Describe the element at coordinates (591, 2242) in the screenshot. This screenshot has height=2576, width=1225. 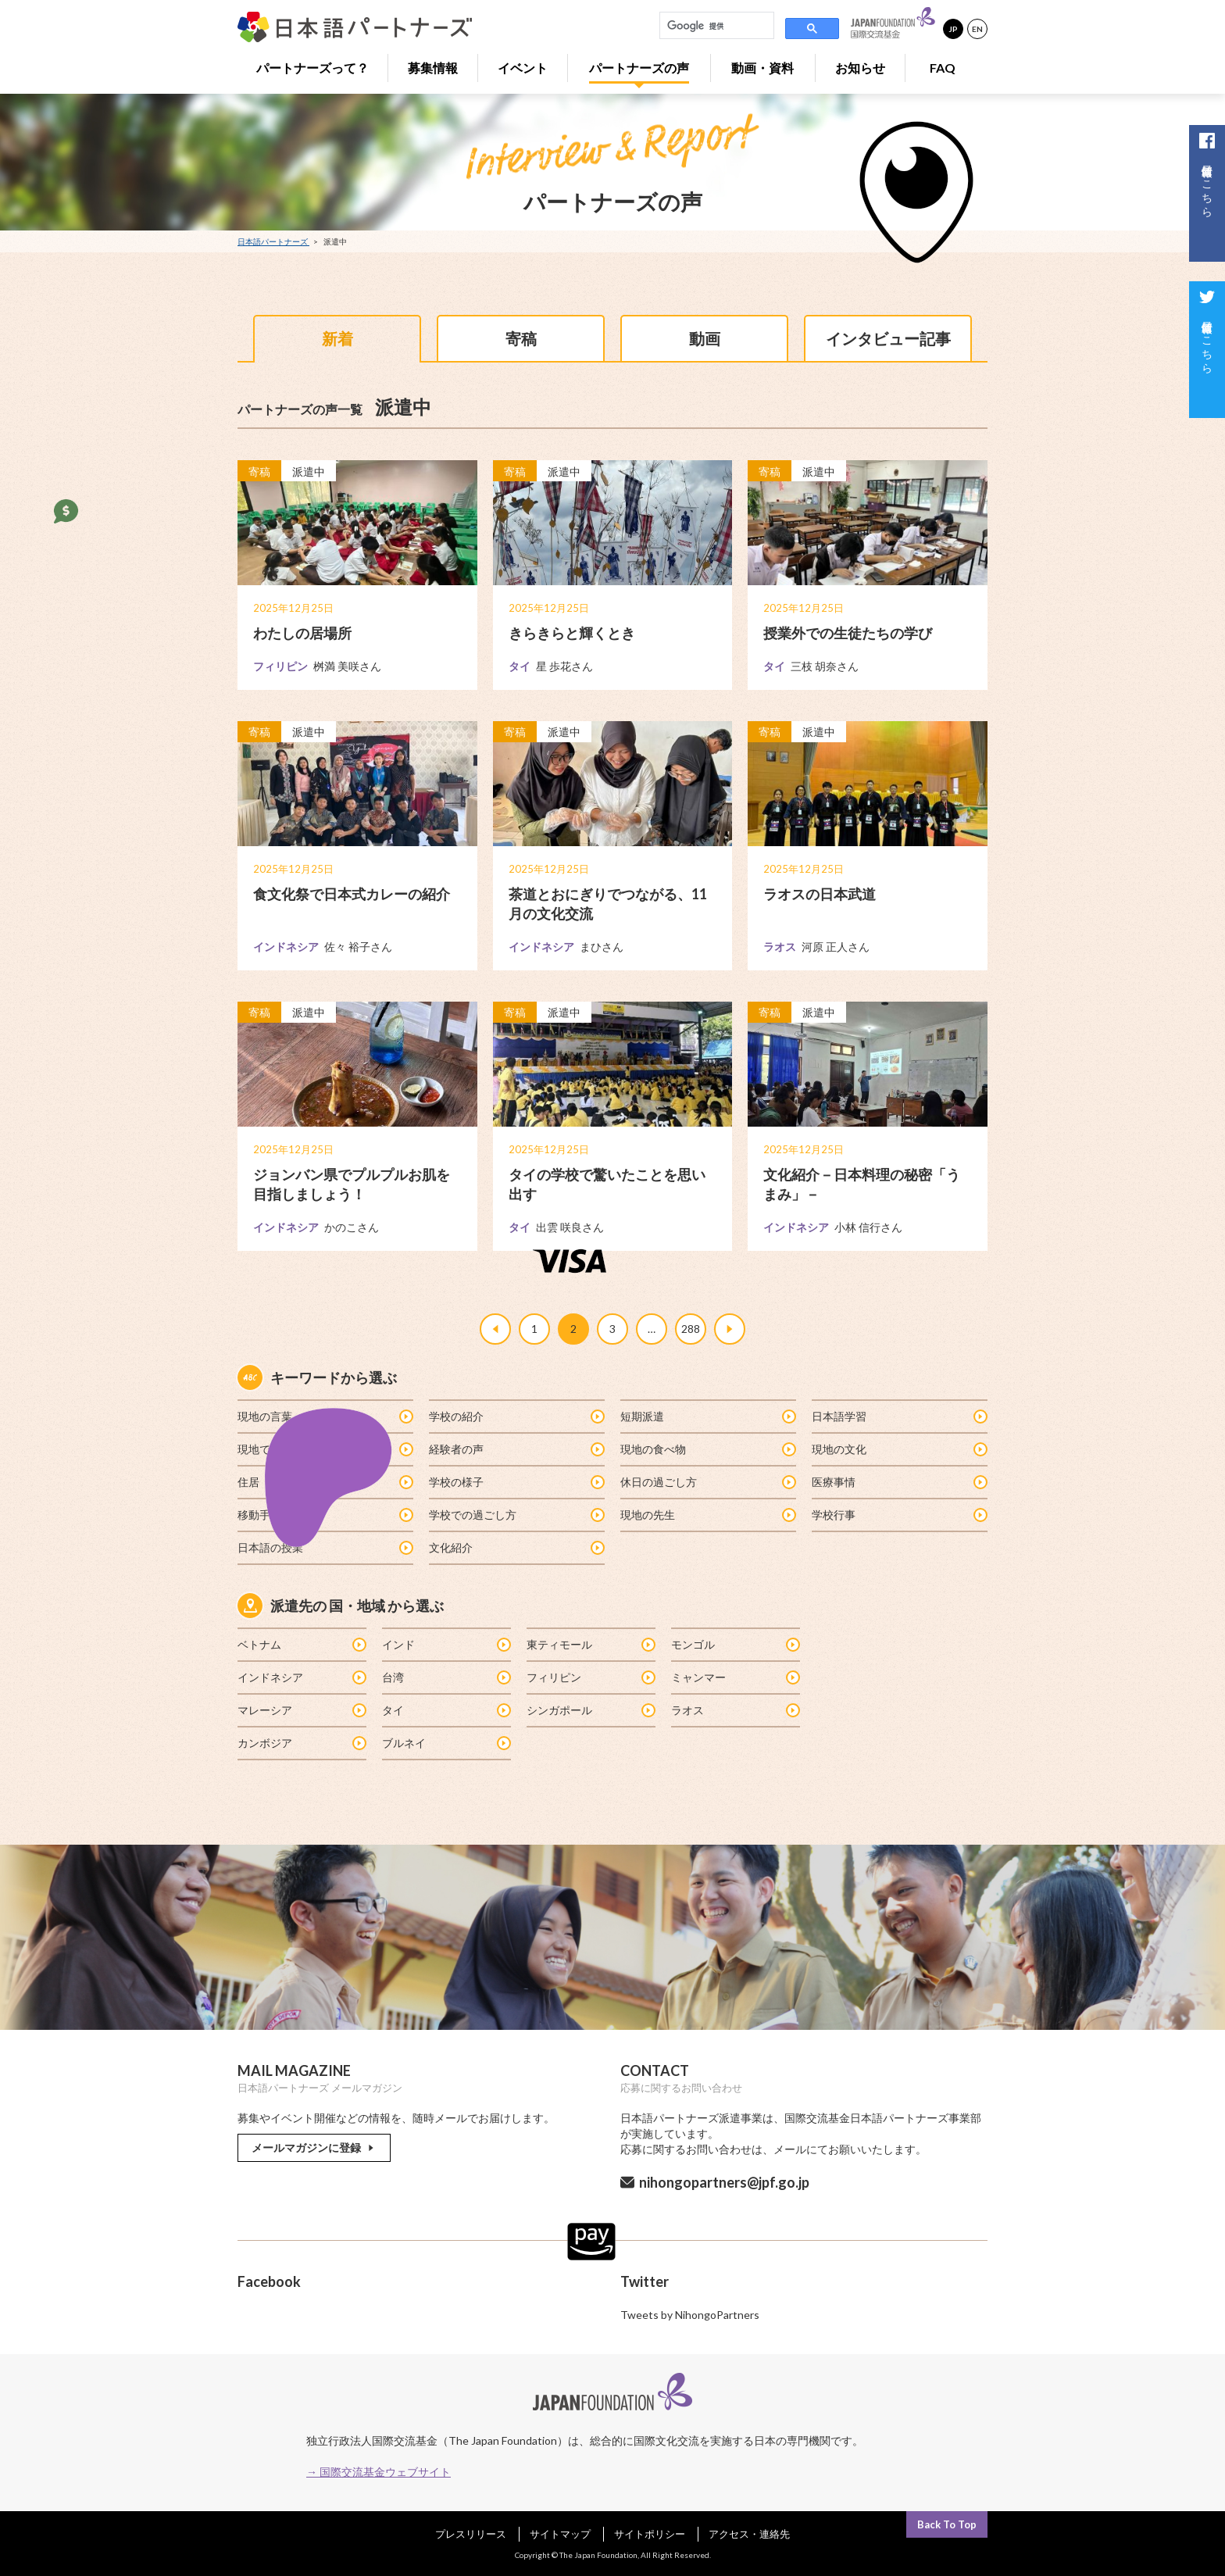
I see `pay with amazon pay at checkout` at that location.